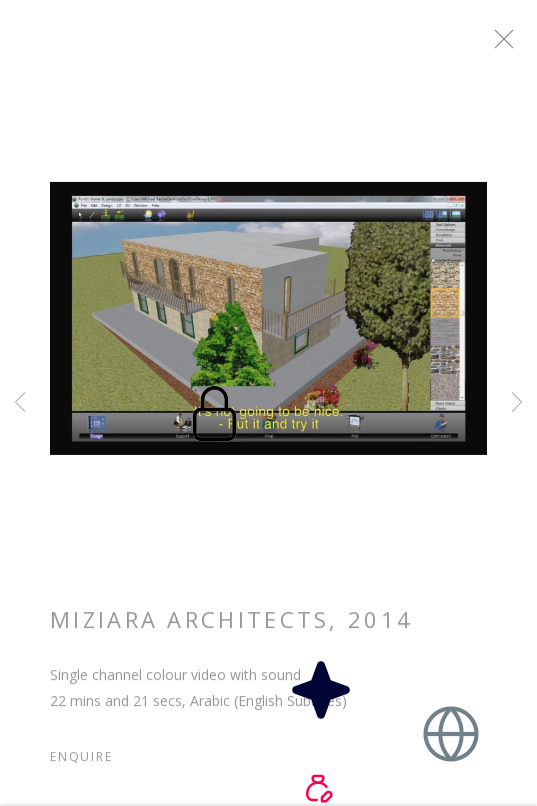  Describe the element at coordinates (451, 734) in the screenshot. I see `access website or browse the web` at that location.